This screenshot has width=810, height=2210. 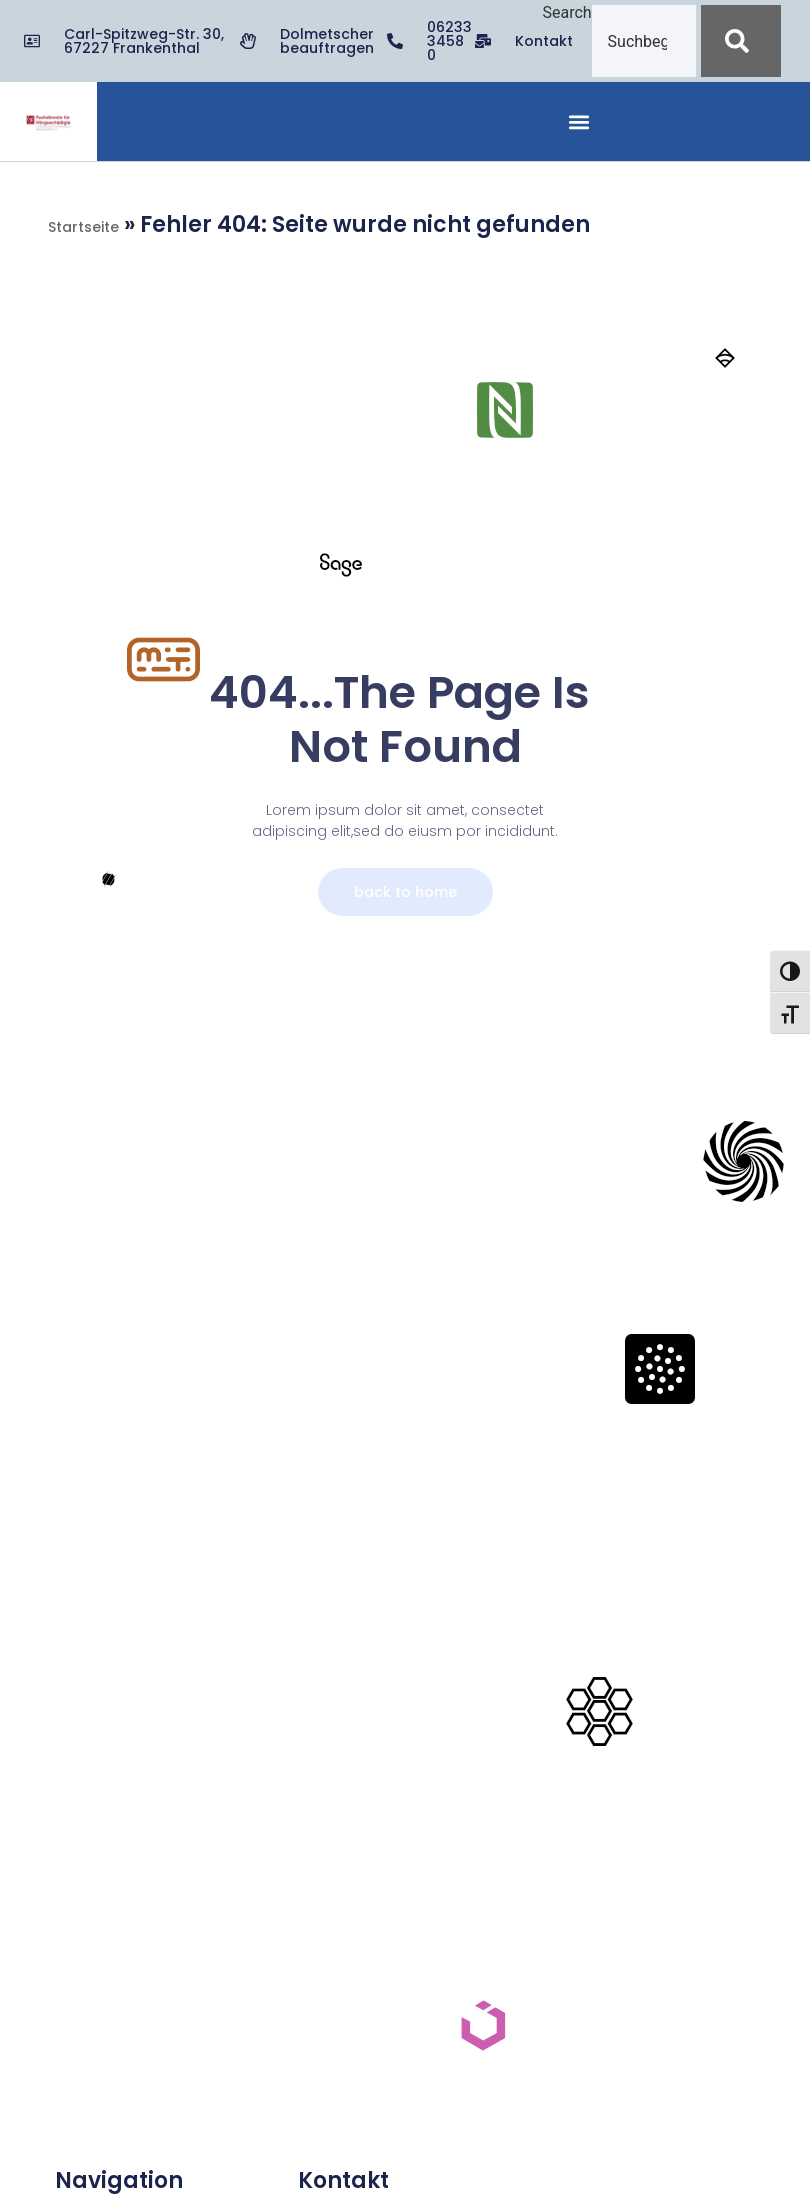 What do you see at coordinates (599, 1711) in the screenshot?
I see `cilium logo - open source cloud native networking platform` at bounding box center [599, 1711].